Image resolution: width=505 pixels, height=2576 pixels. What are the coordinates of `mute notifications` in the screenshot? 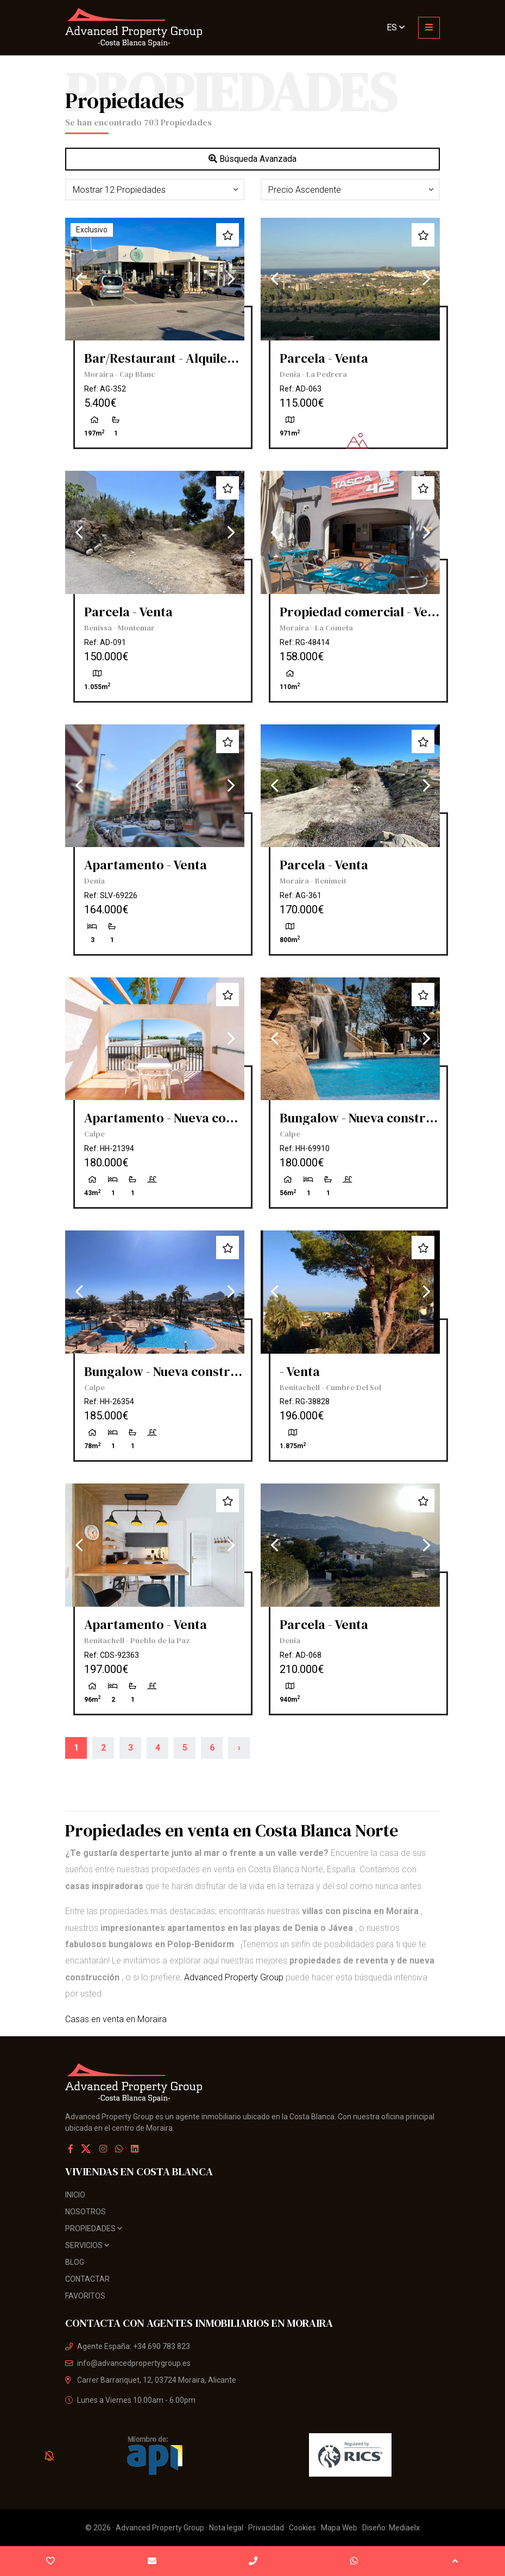 It's located at (49, 2456).